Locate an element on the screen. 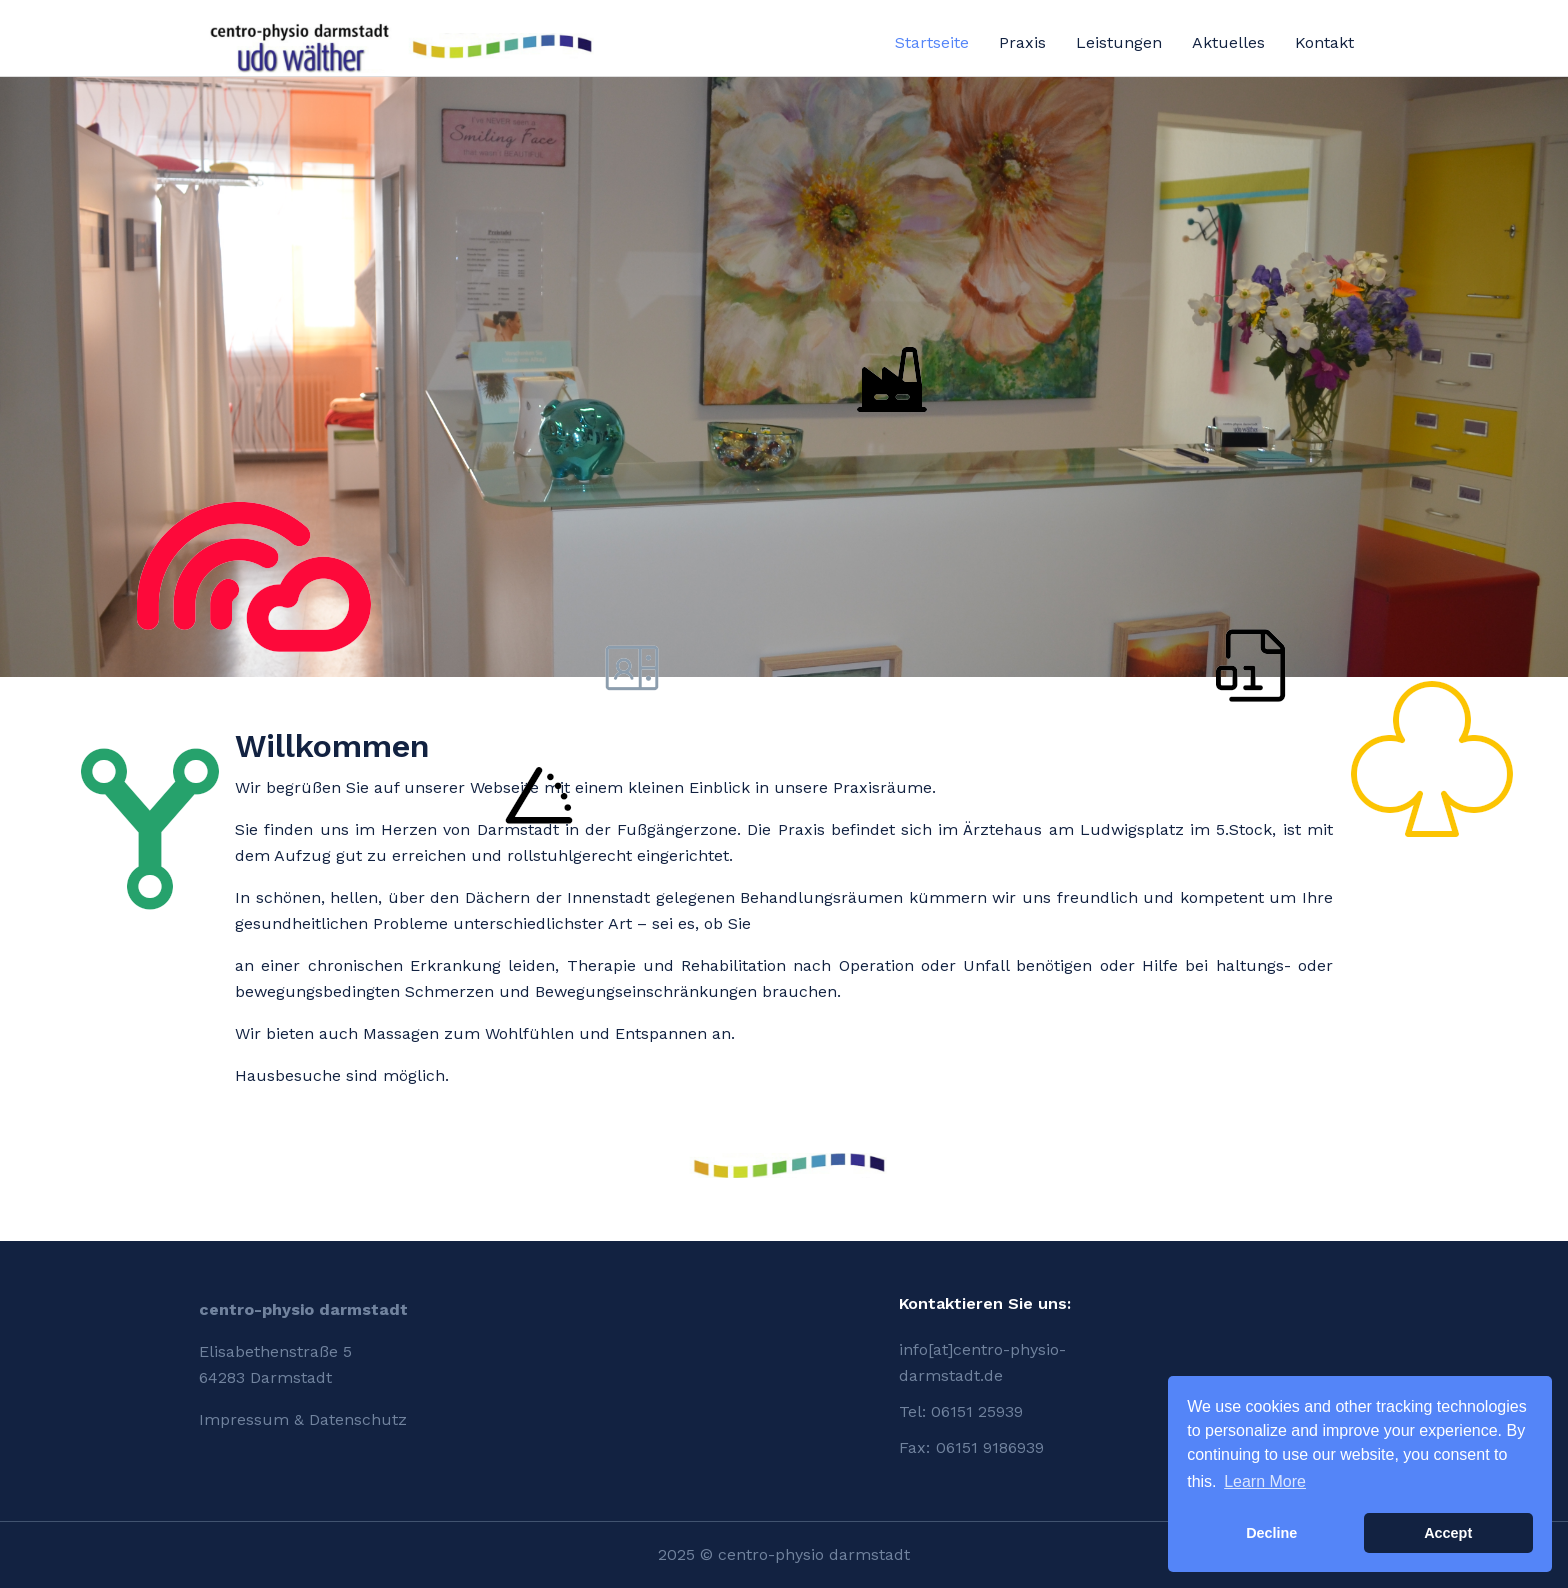 This screenshot has width=1568, height=1588. club suit symbol for card games is located at coordinates (1432, 762).